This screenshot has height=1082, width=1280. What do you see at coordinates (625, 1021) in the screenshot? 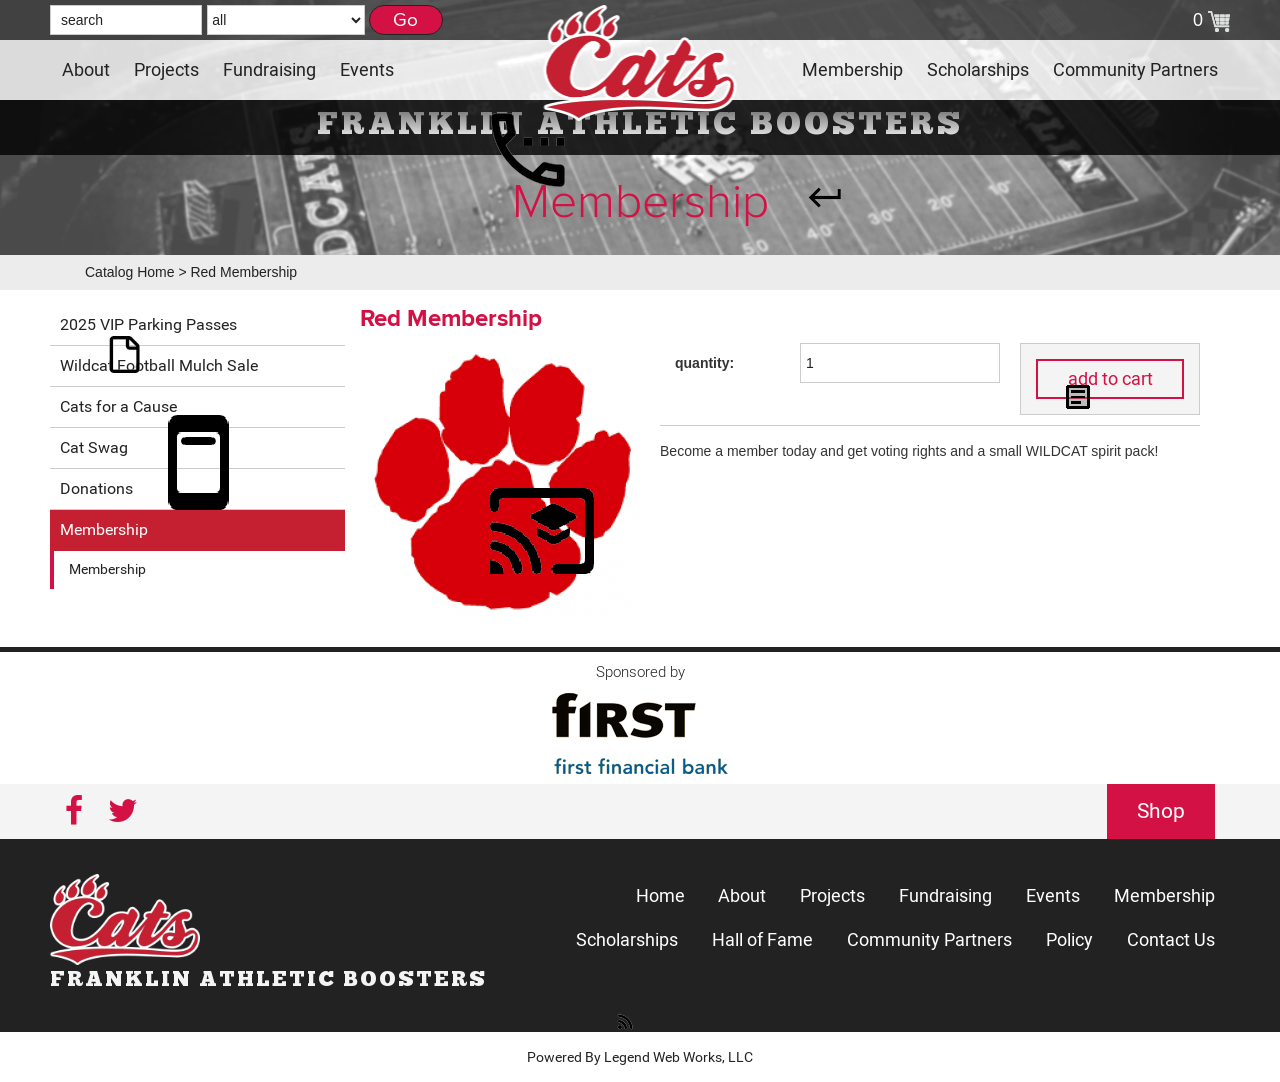
I see `subscribe to RSS feed updates` at bounding box center [625, 1021].